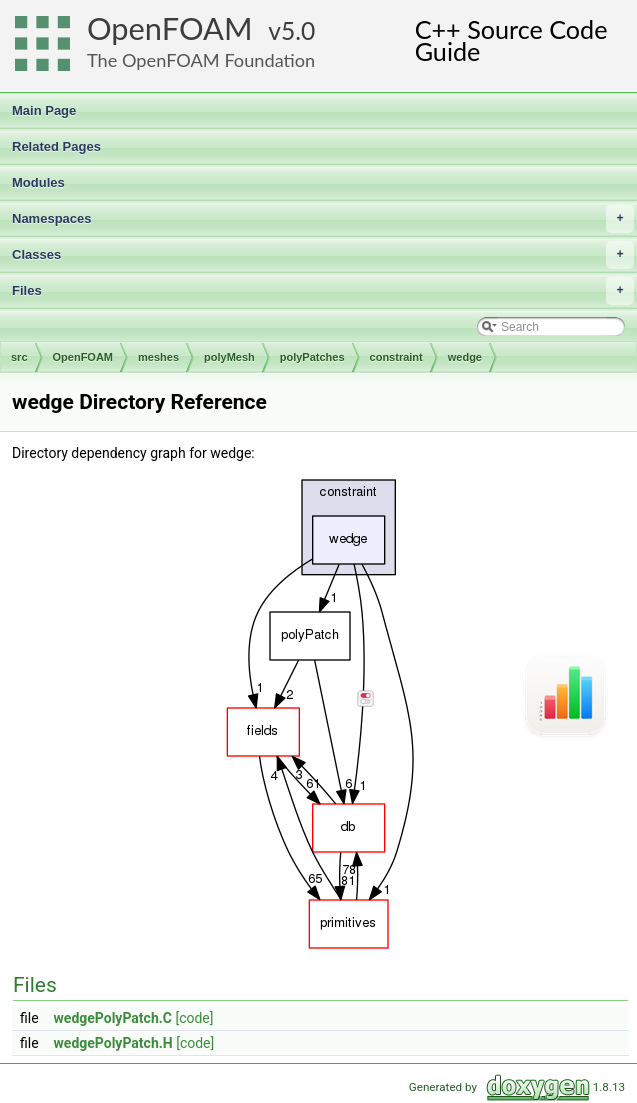  What do you see at coordinates (365, 698) in the screenshot?
I see `open gnome tweaks to customize system settings` at bounding box center [365, 698].